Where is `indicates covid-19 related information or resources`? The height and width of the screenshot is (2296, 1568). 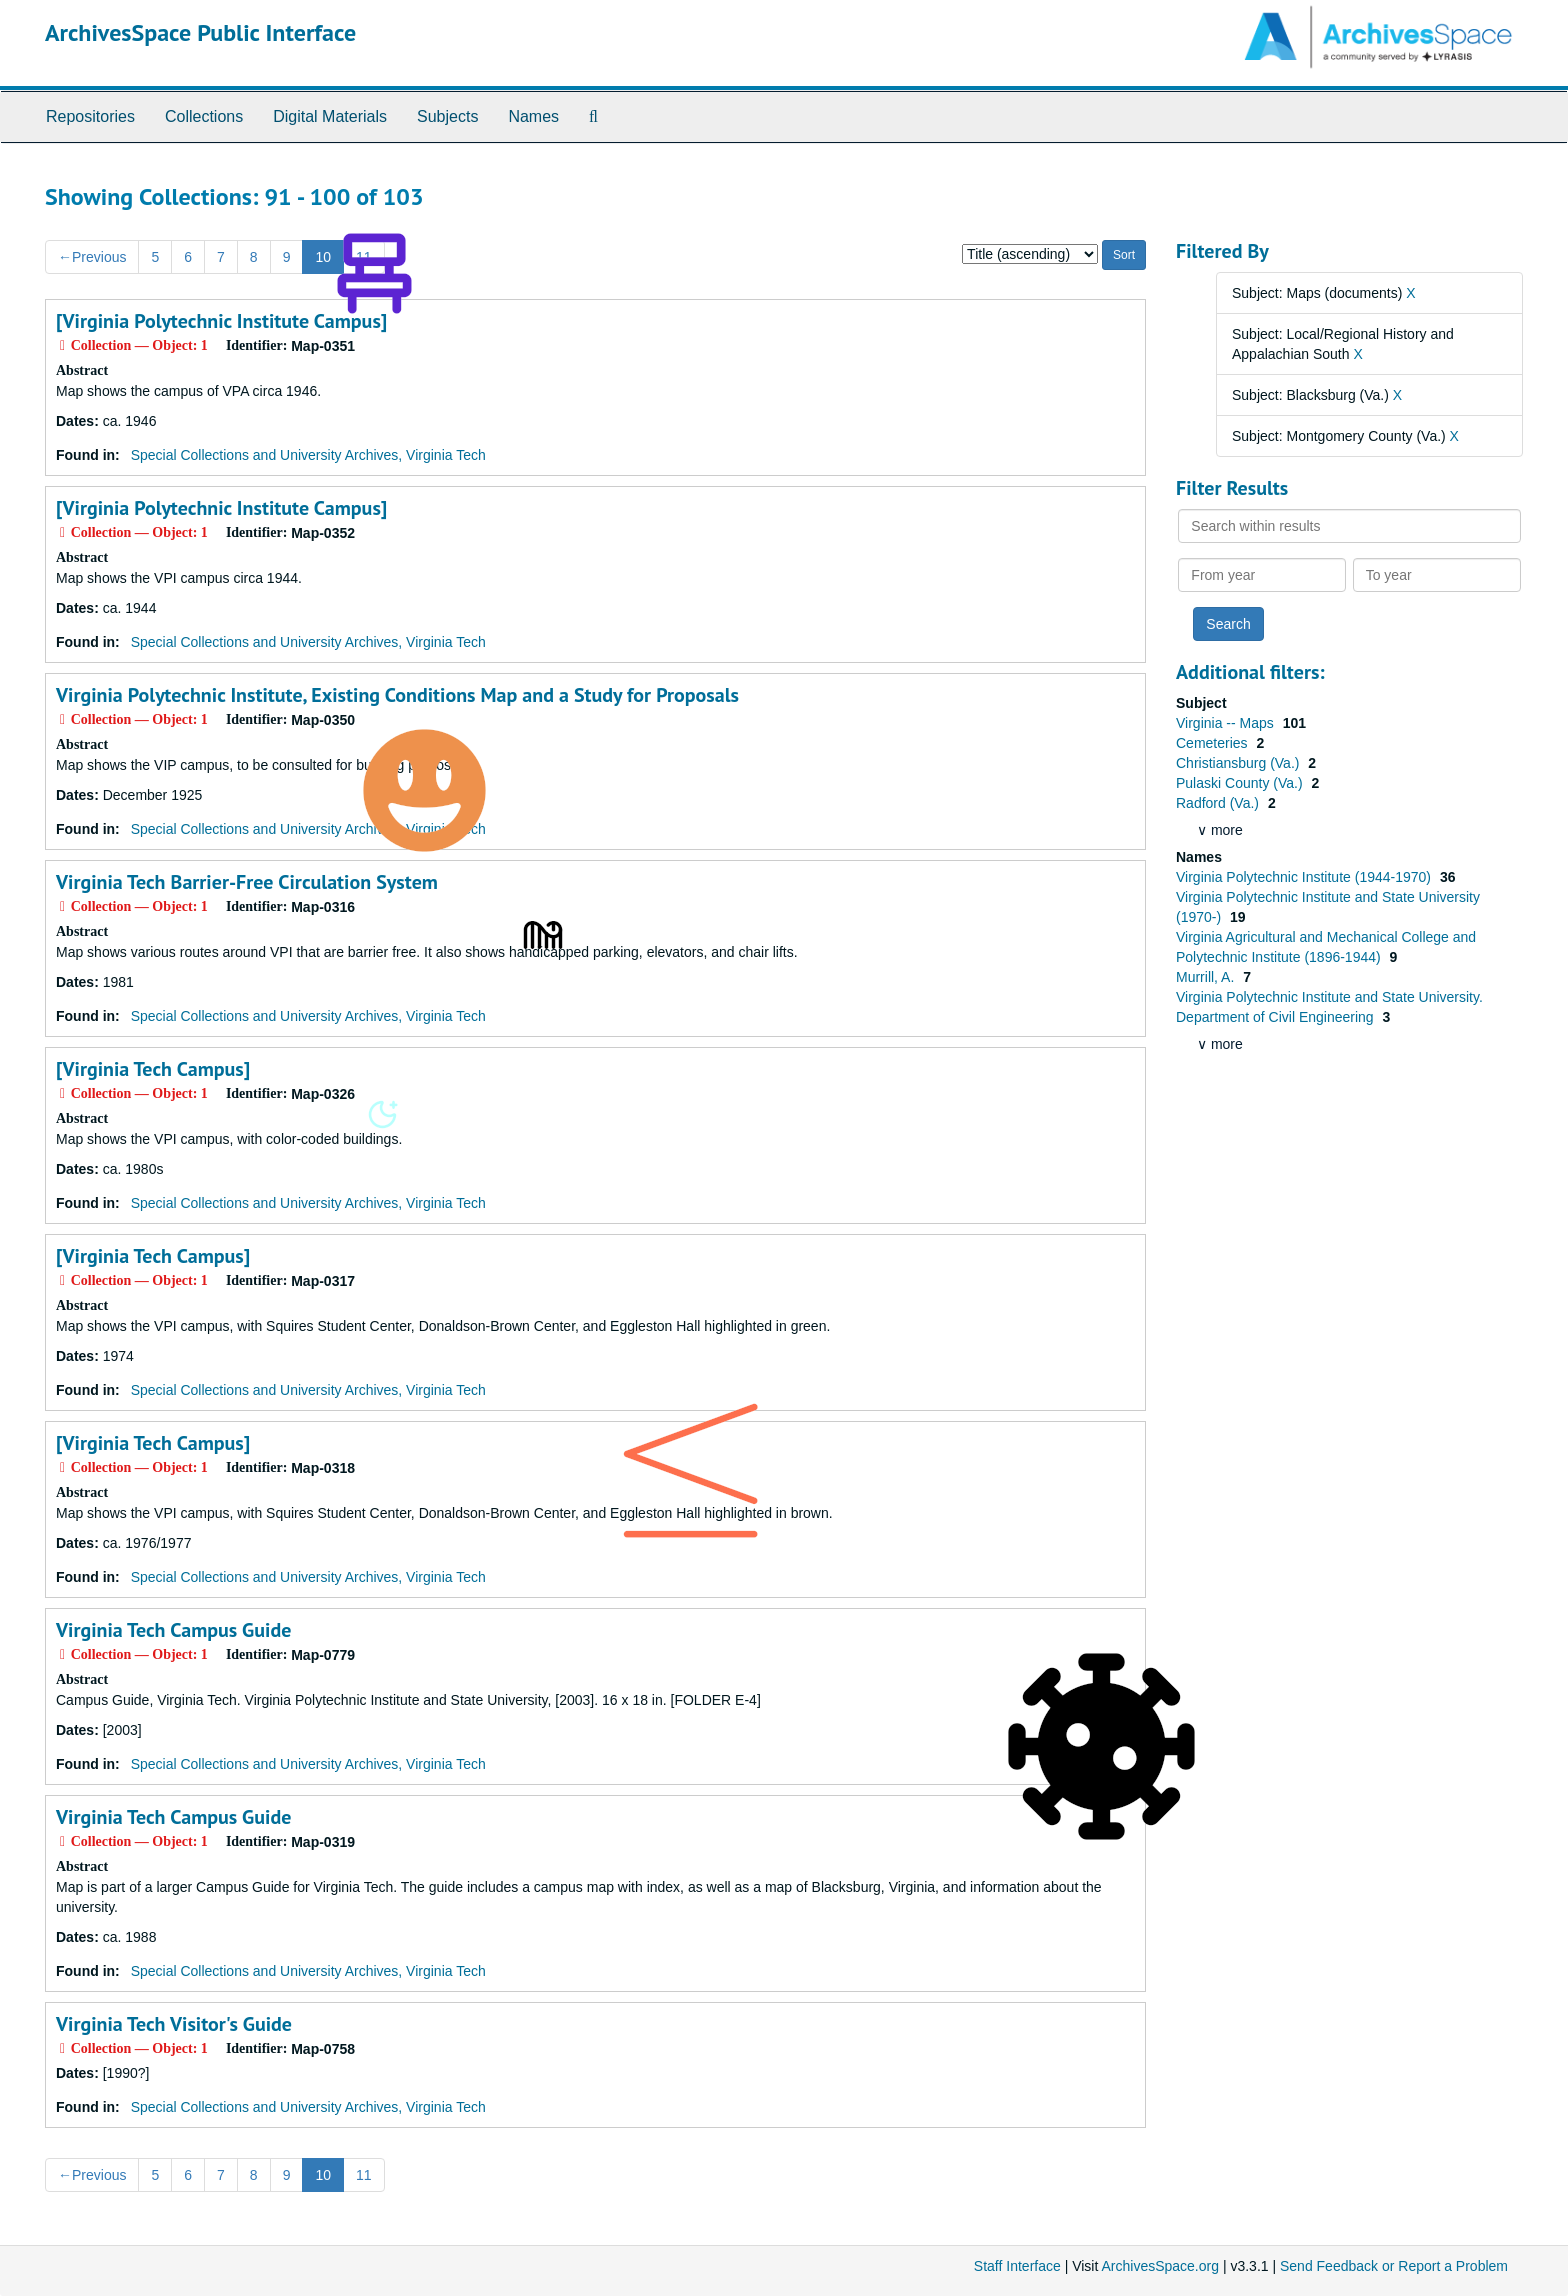
indicates covid-19 related information or resources is located at coordinates (1101, 1746).